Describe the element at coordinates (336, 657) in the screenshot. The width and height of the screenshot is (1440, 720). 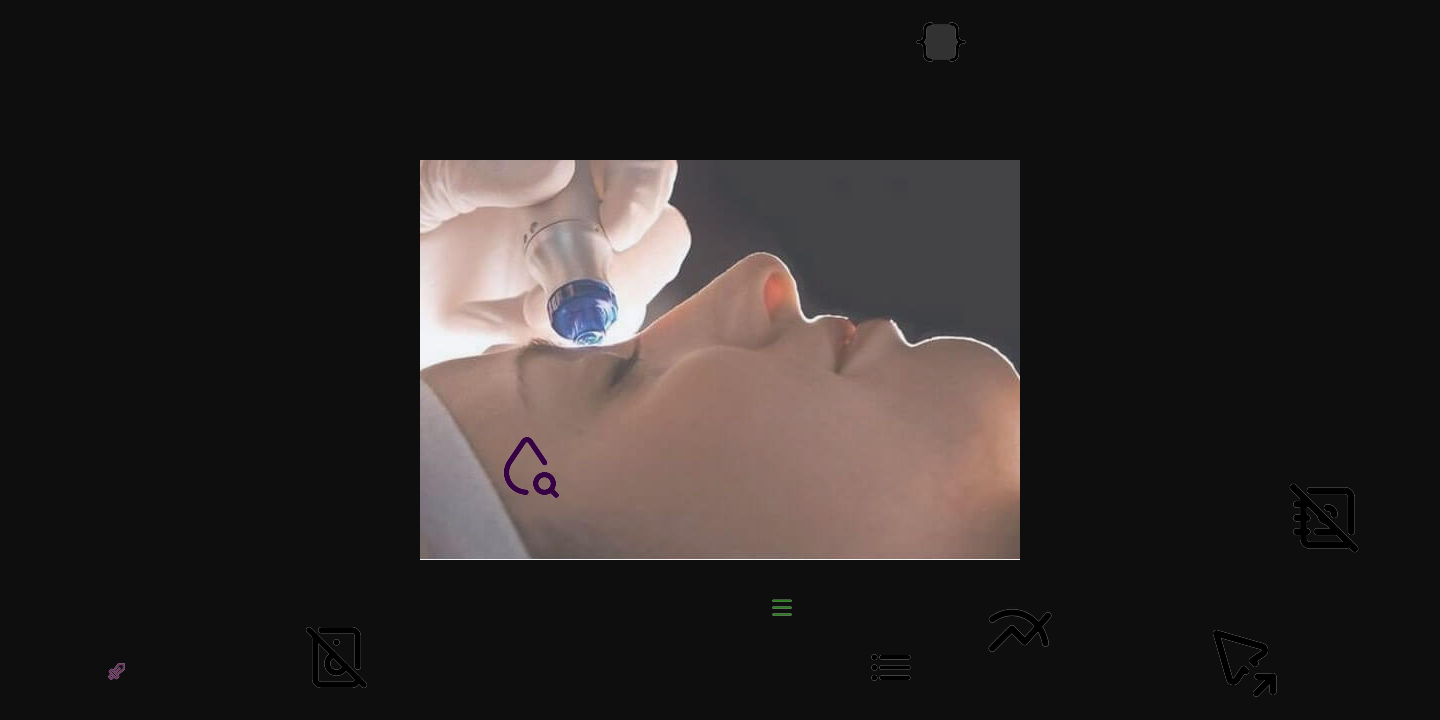
I see `mute external speaker` at that location.